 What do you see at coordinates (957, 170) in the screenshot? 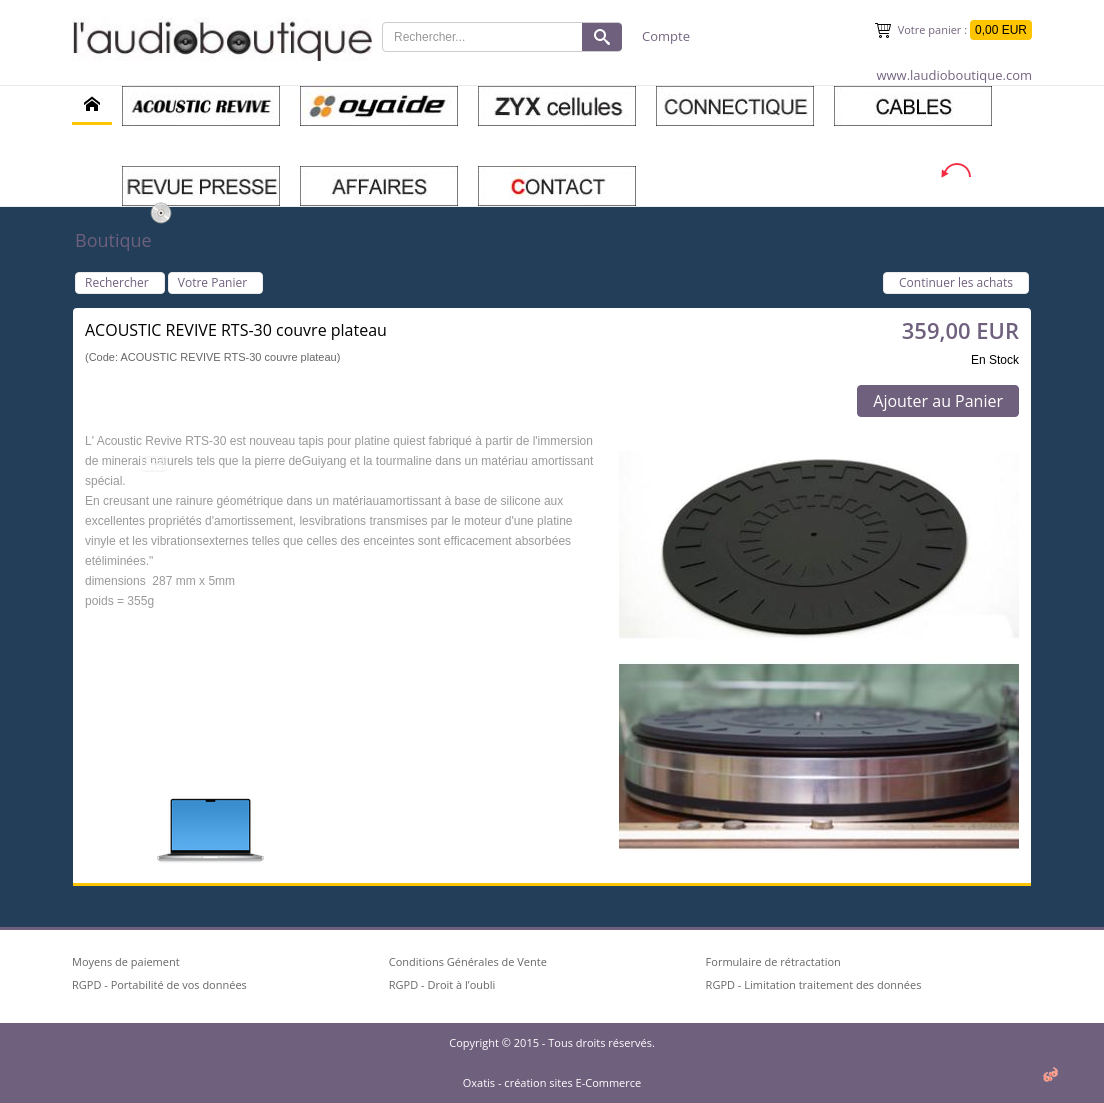
I see `undo the last action` at bounding box center [957, 170].